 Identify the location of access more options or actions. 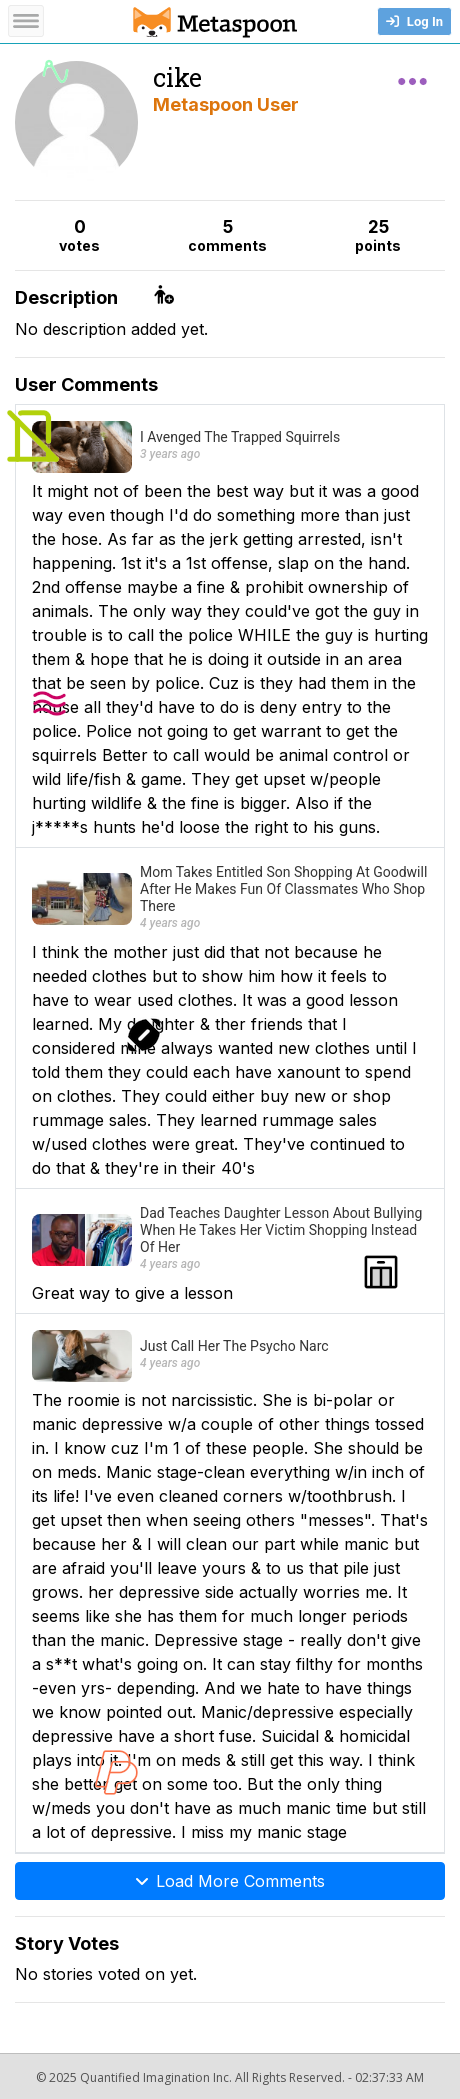
(412, 81).